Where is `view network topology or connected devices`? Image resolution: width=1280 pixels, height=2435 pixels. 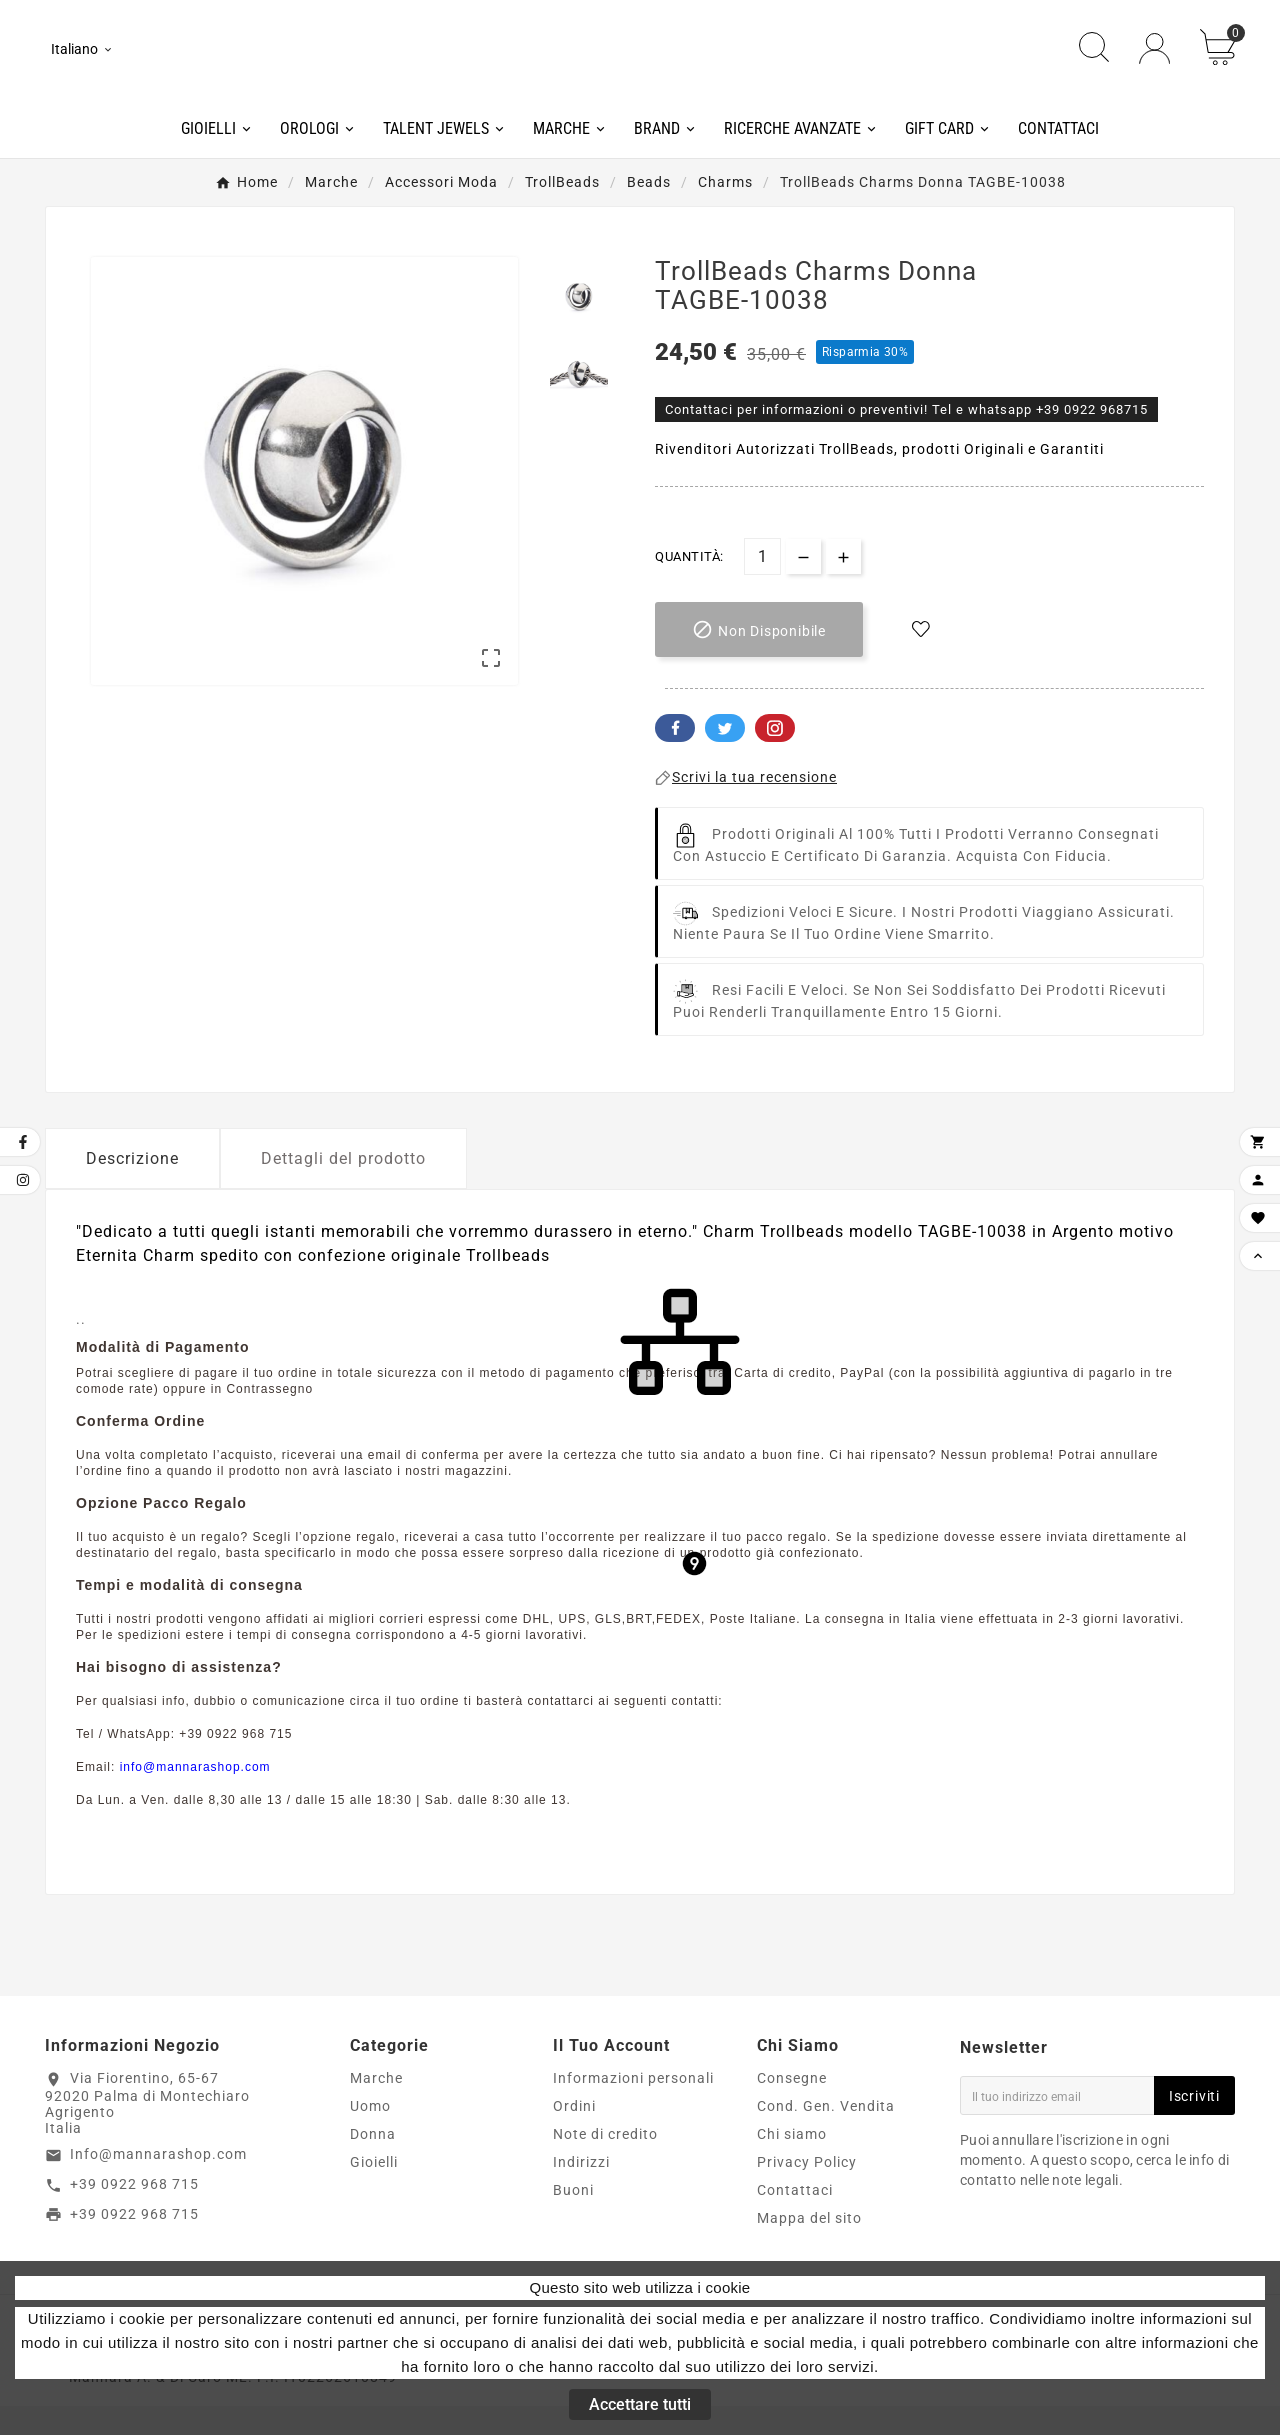 view network topology or connected devices is located at coordinates (680, 1344).